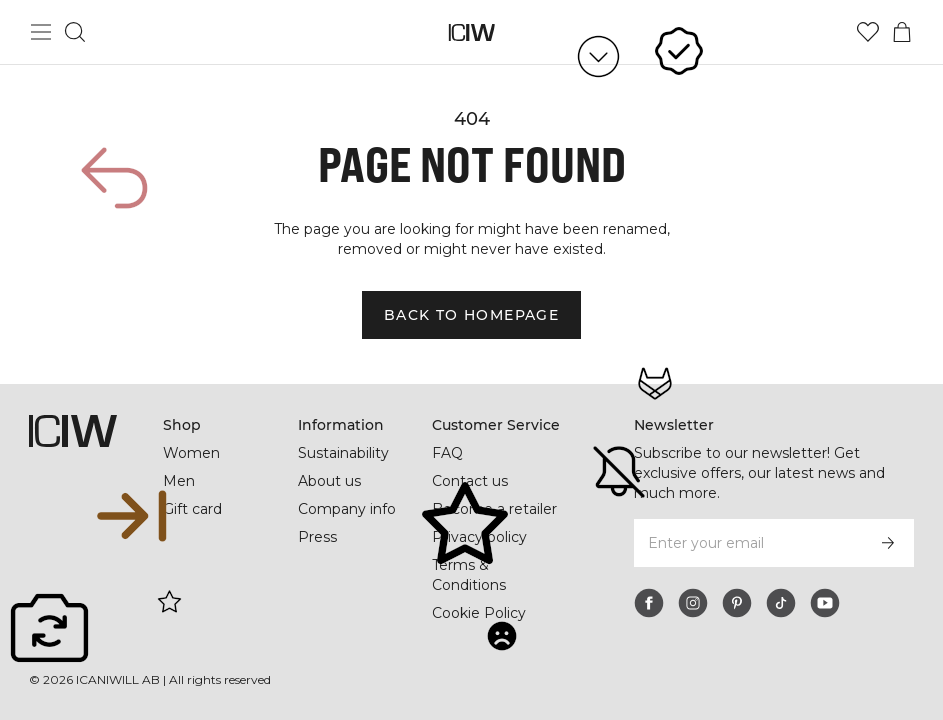 The image size is (943, 720). I want to click on move item to the end of a list, so click(133, 516).